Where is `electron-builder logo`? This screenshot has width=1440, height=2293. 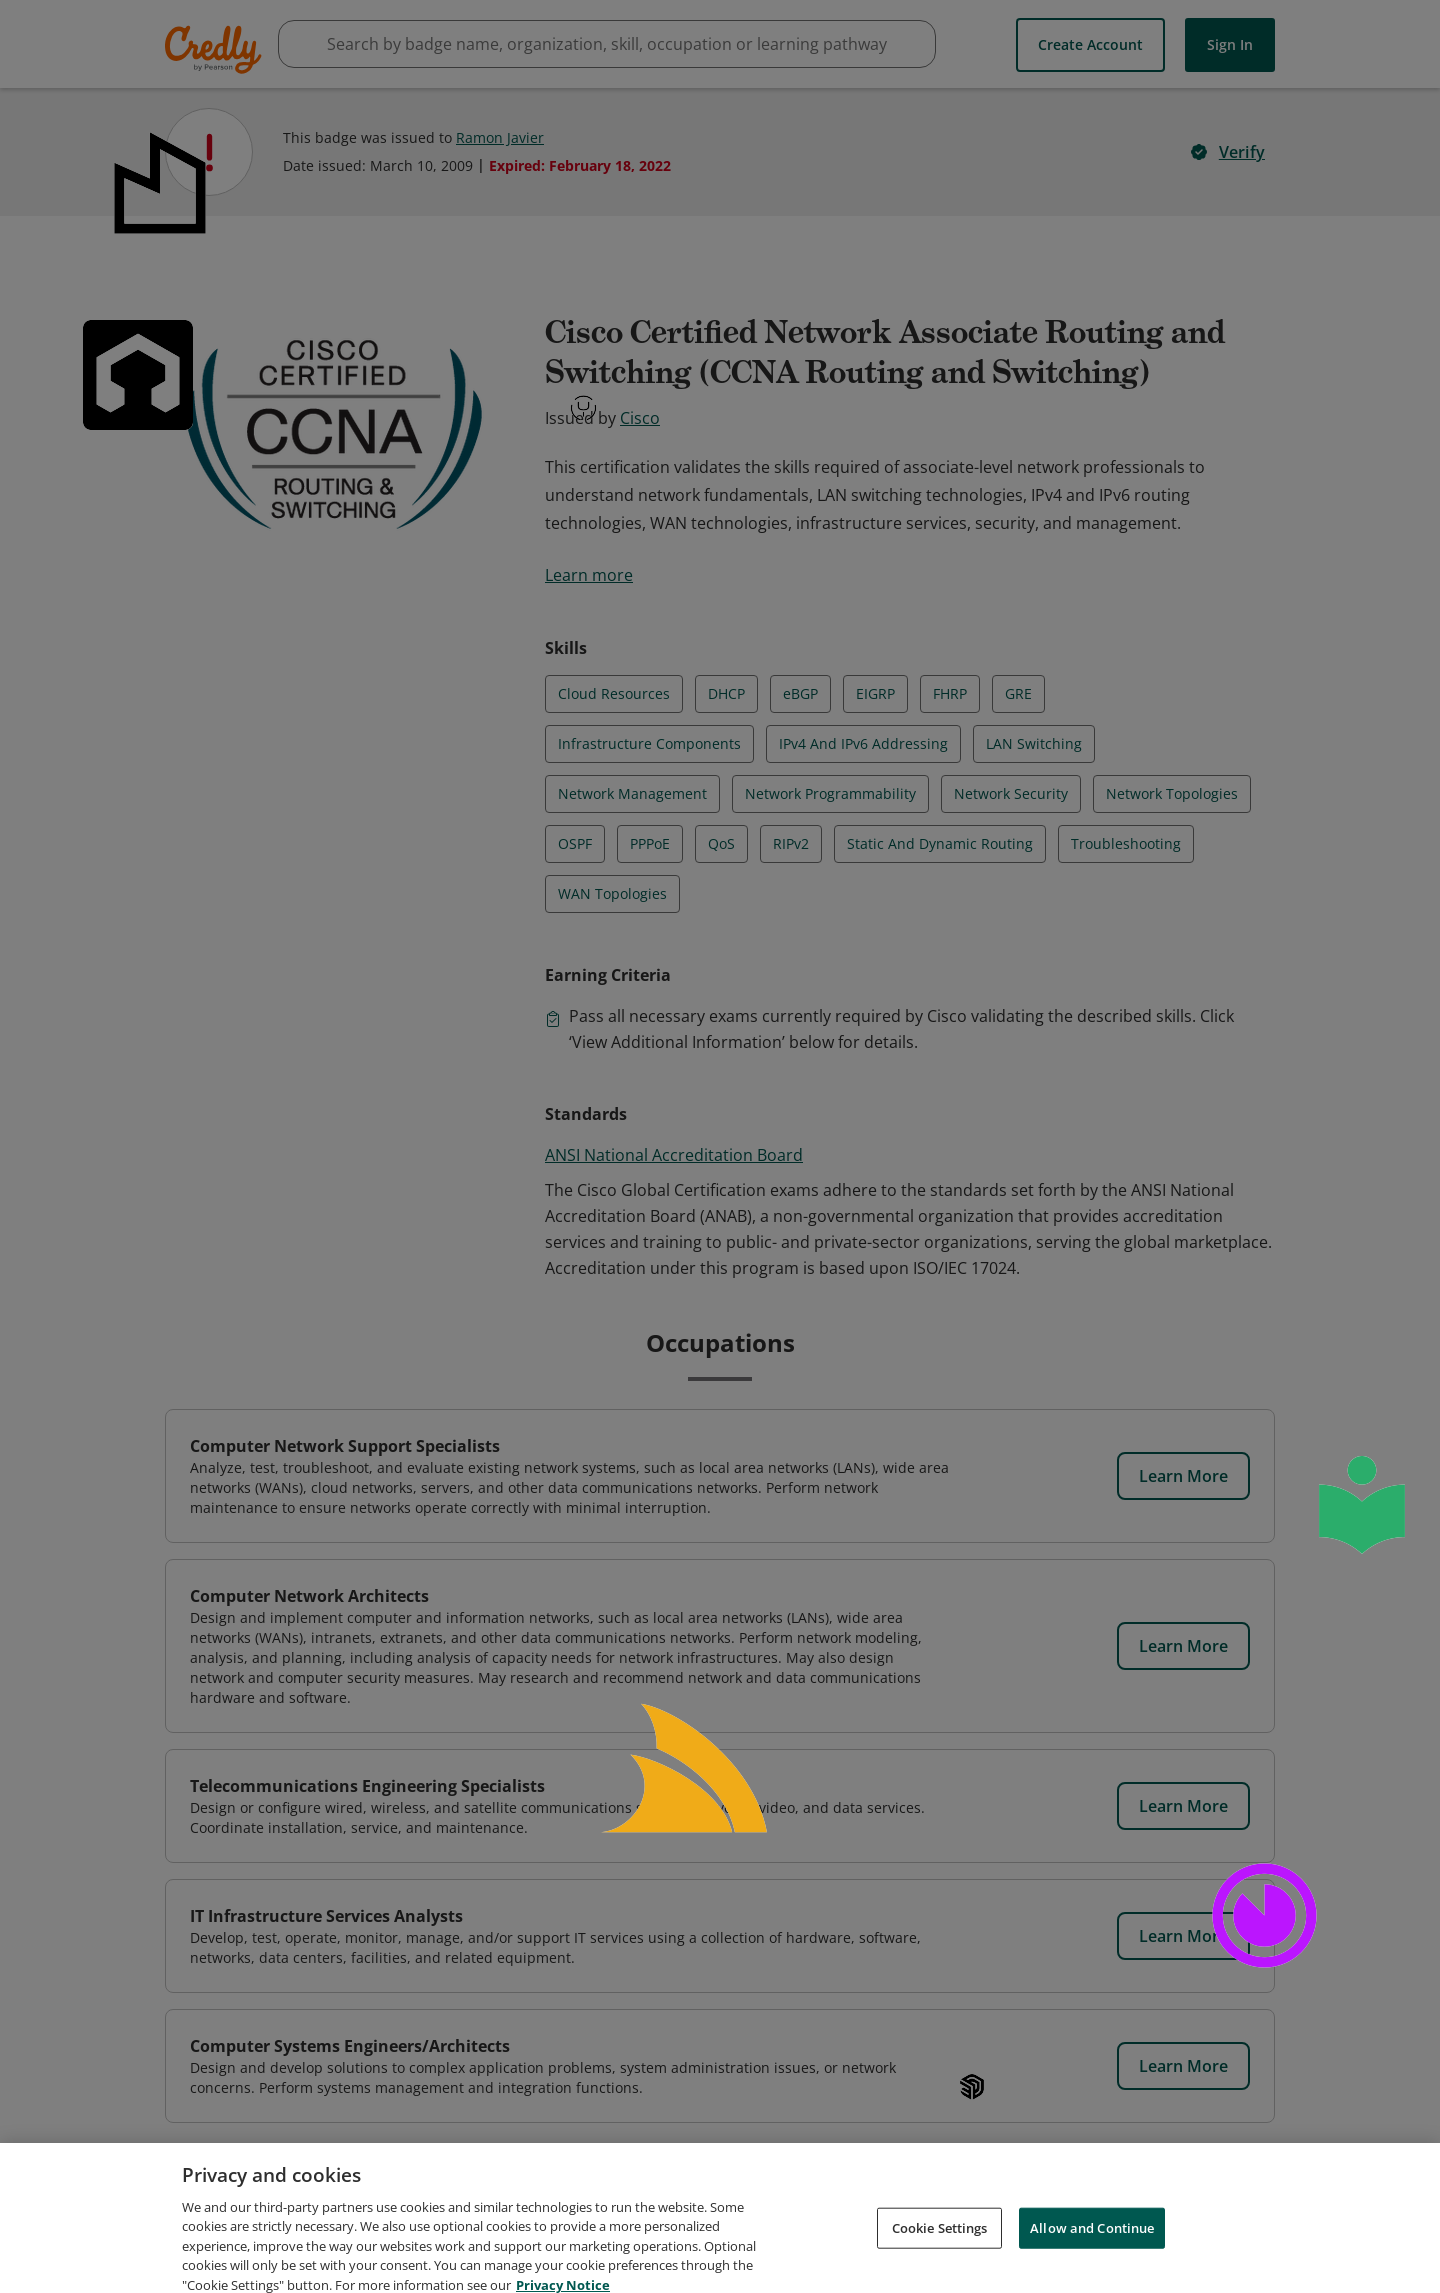 electron-builder logo is located at coordinates (1362, 1505).